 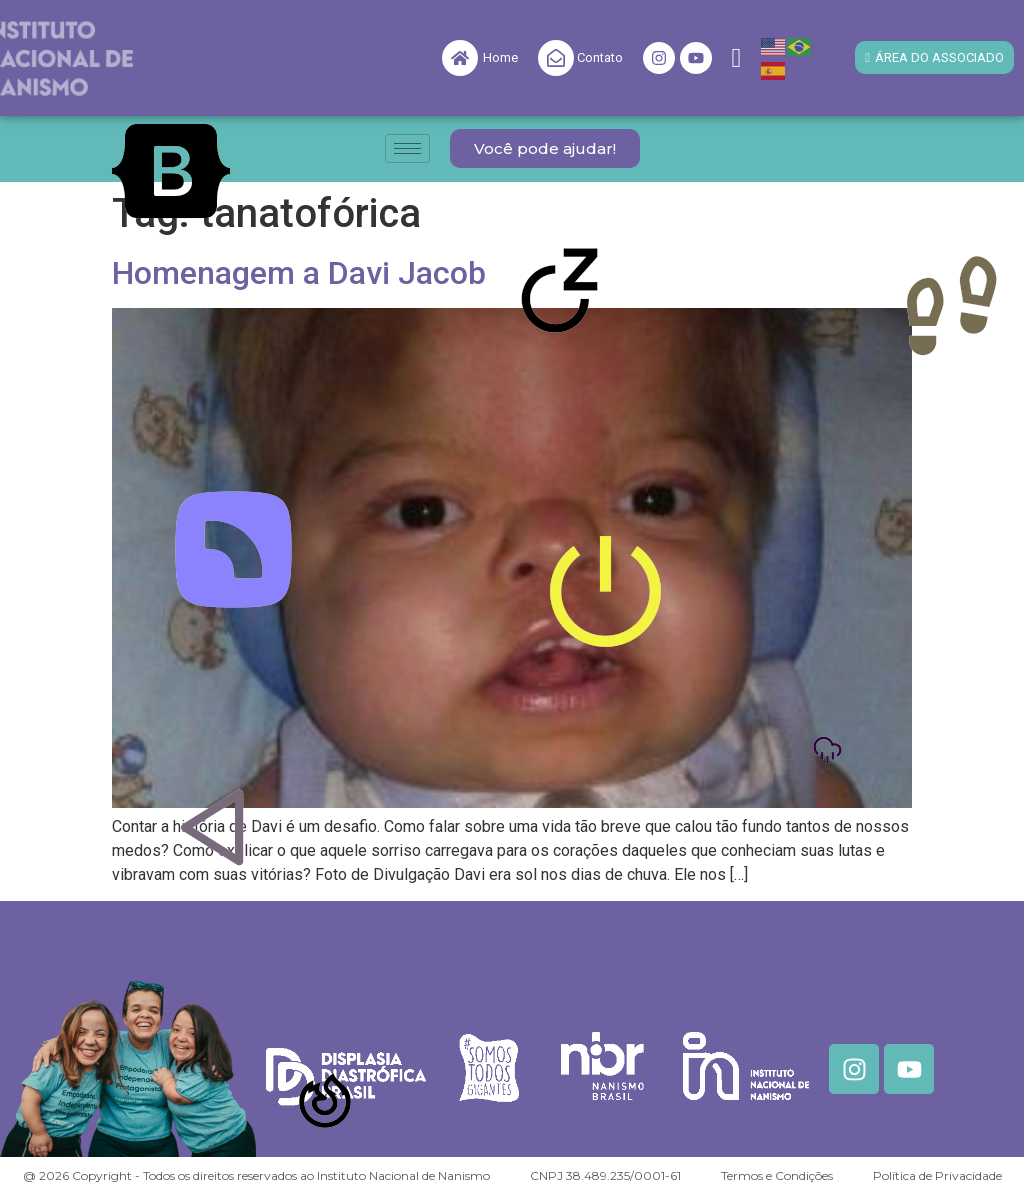 I want to click on open Firefox browser, so click(x=325, y=1102).